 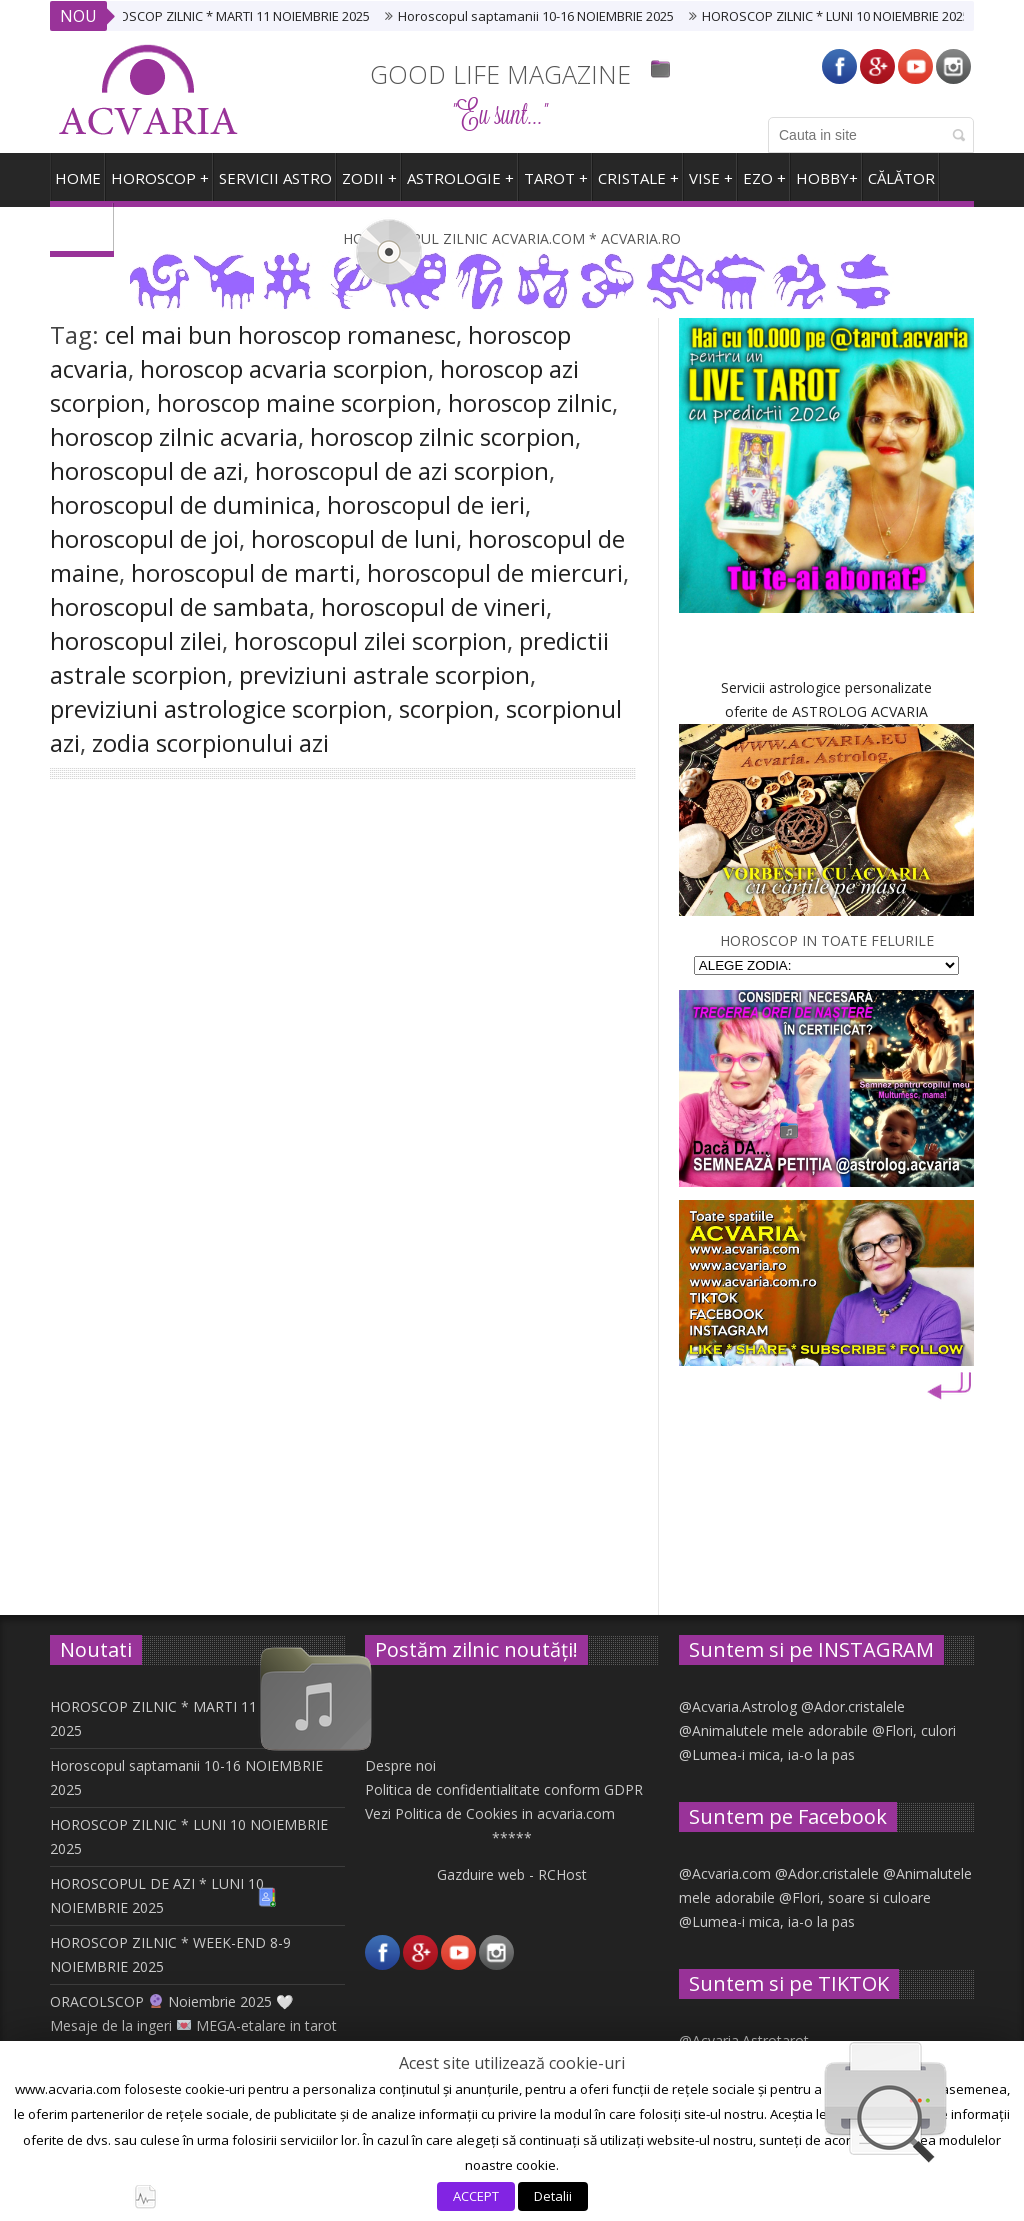 I want to click on reply all to an email message, so click(x=948, y=1382).